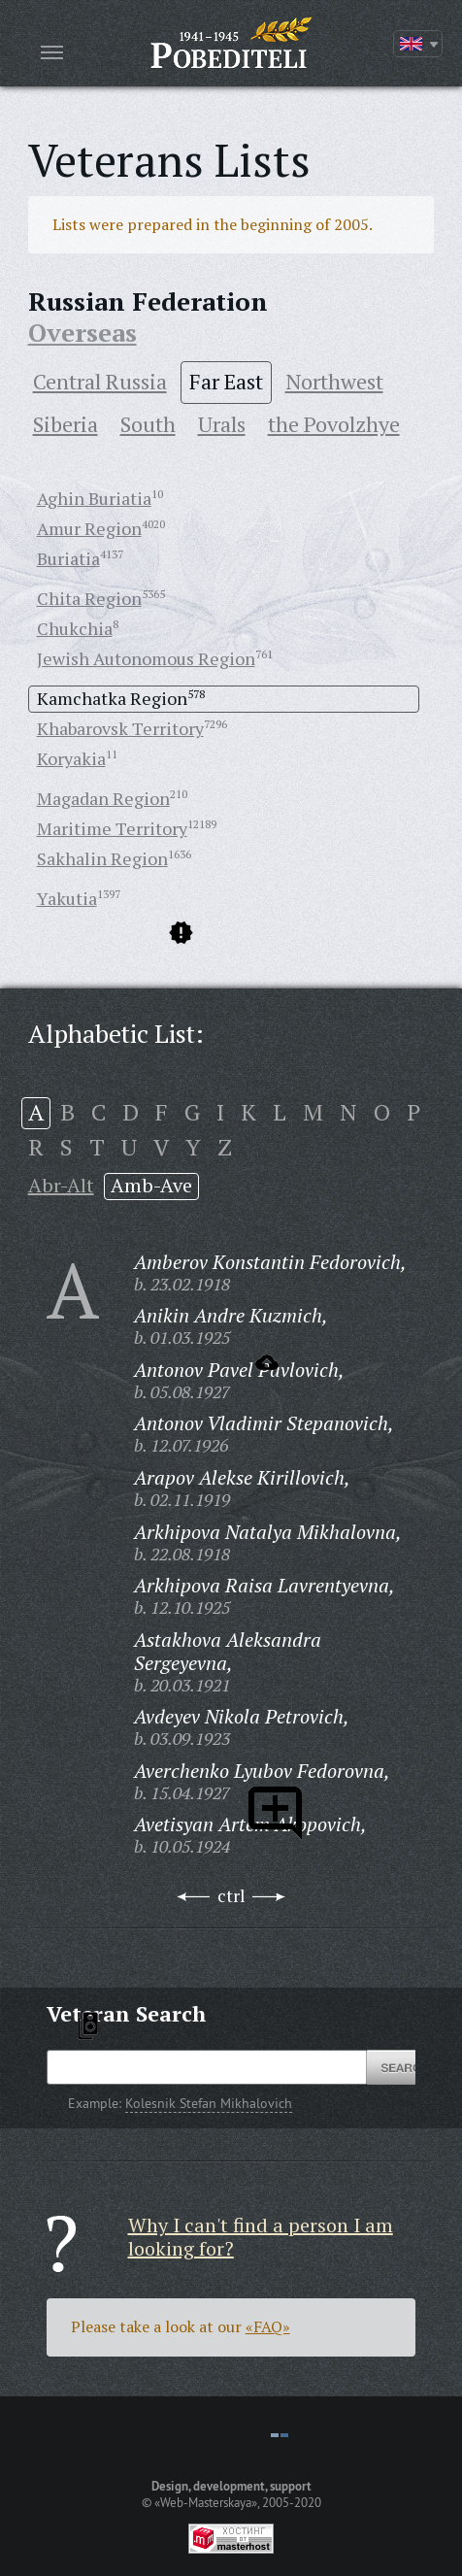 The width and height of the screenshot is (462, 2576). What do you see at coordinates (267, 1362) in the screenshot?
I see `upload files to cloud storage` at bounding box center [267, 1362].